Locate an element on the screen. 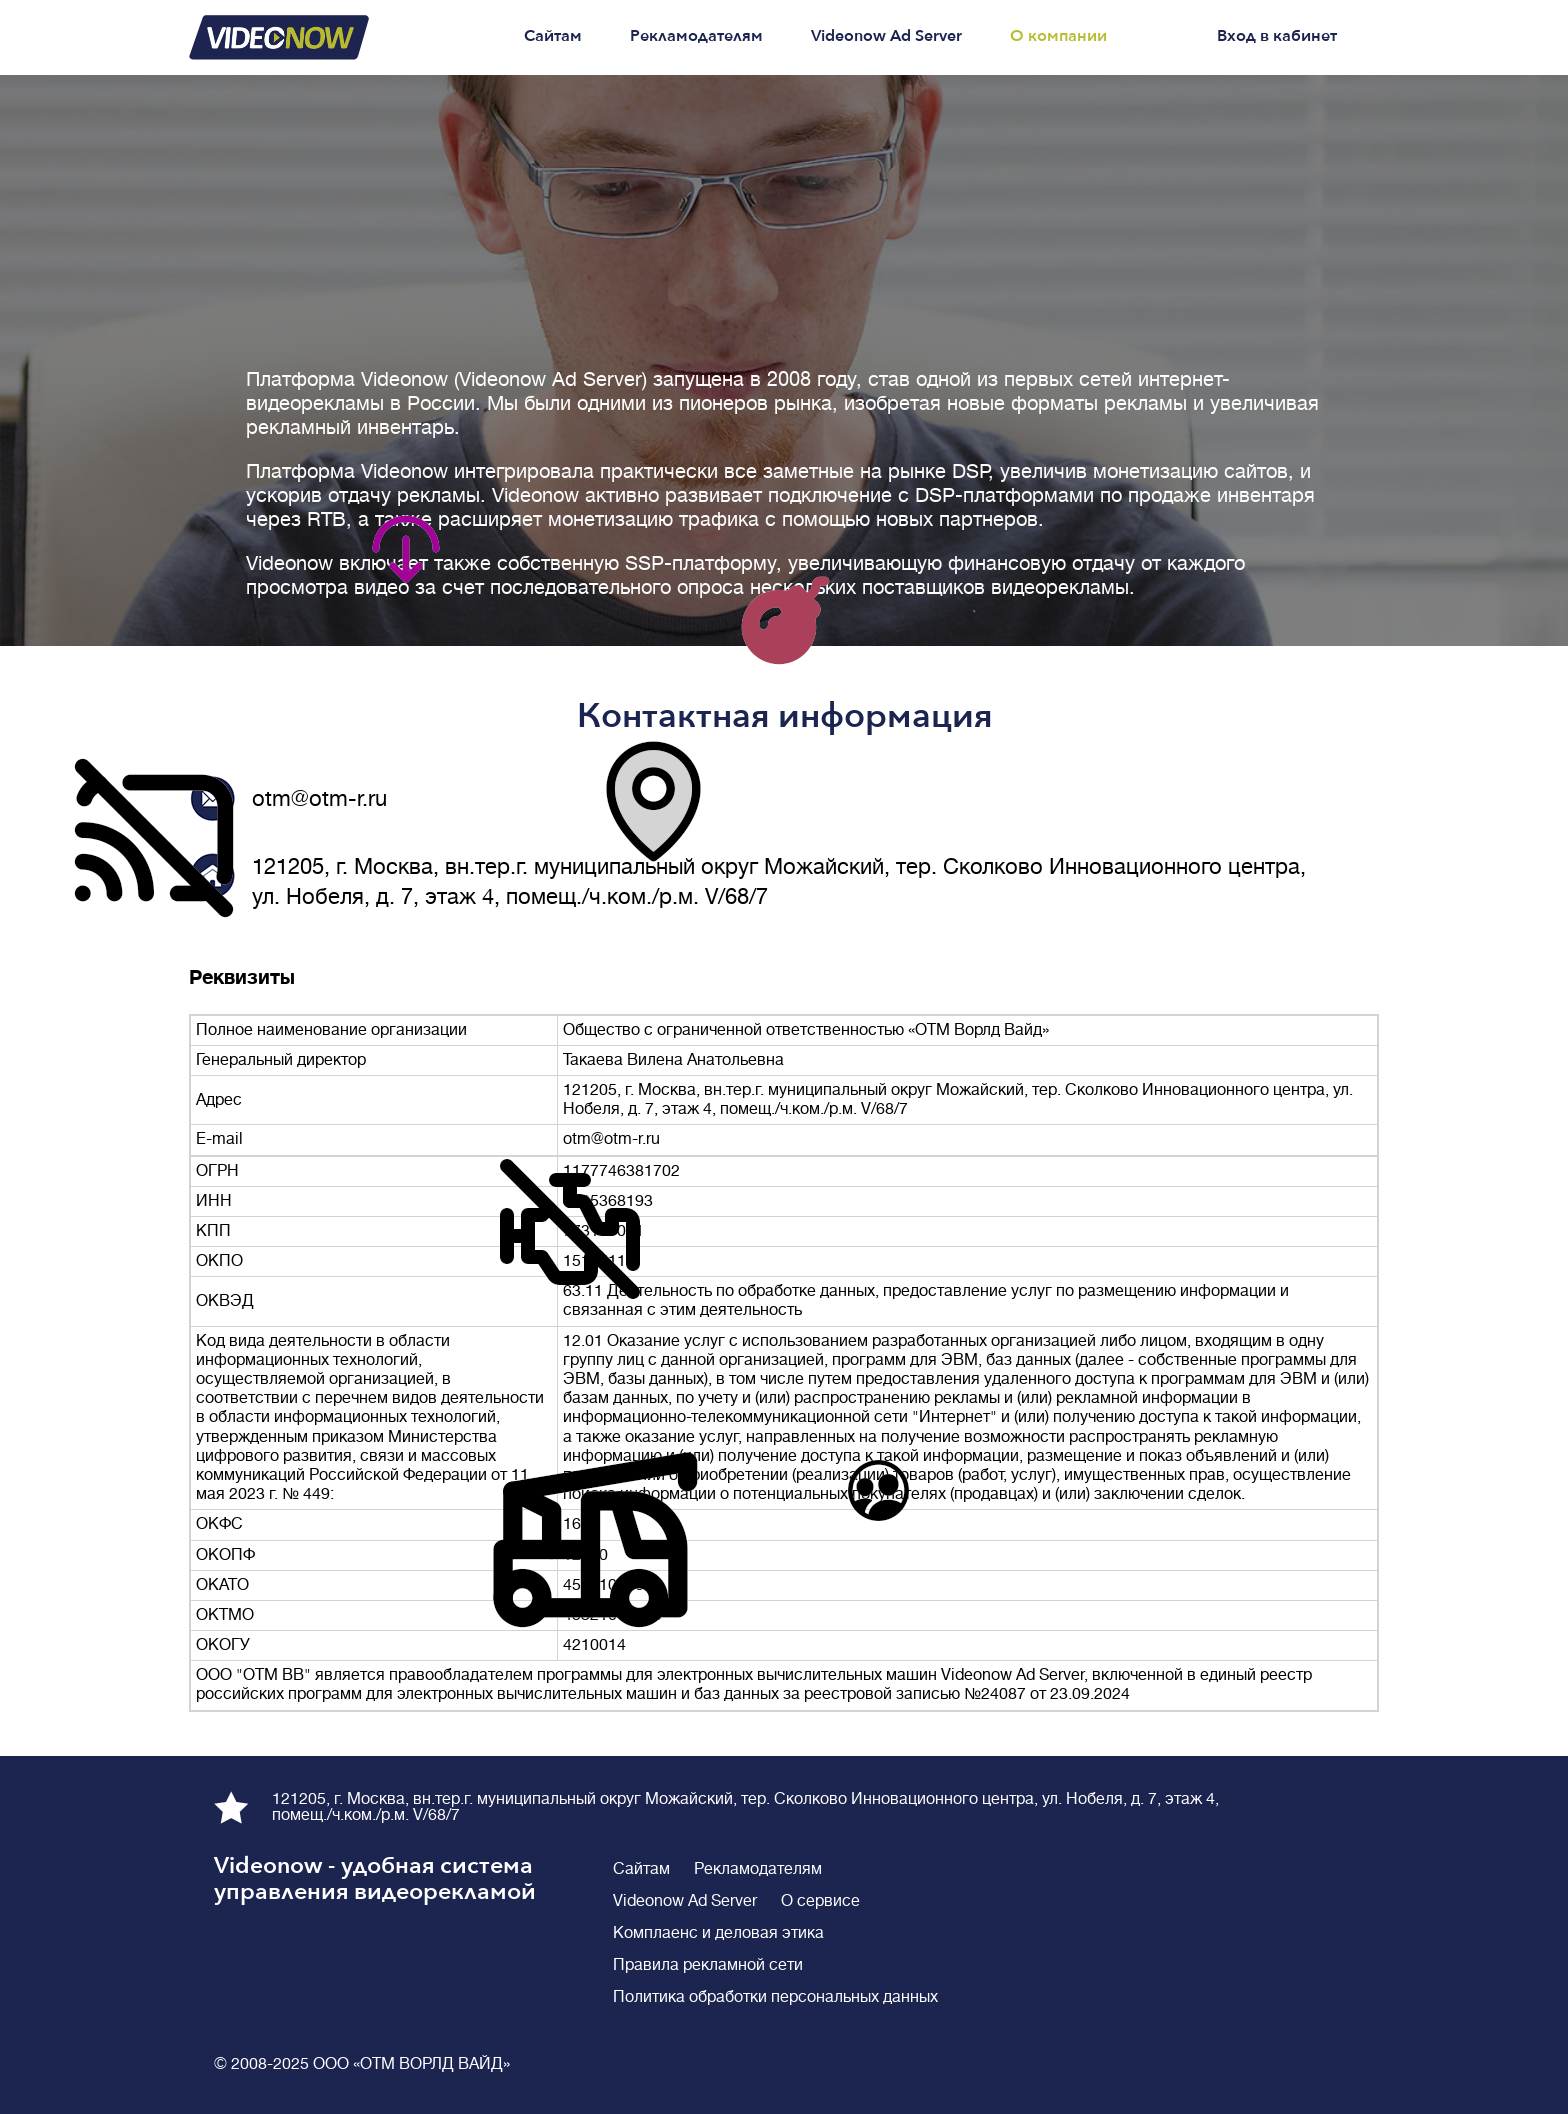  download or save content from the cloud is located at coordinates (406, 549).